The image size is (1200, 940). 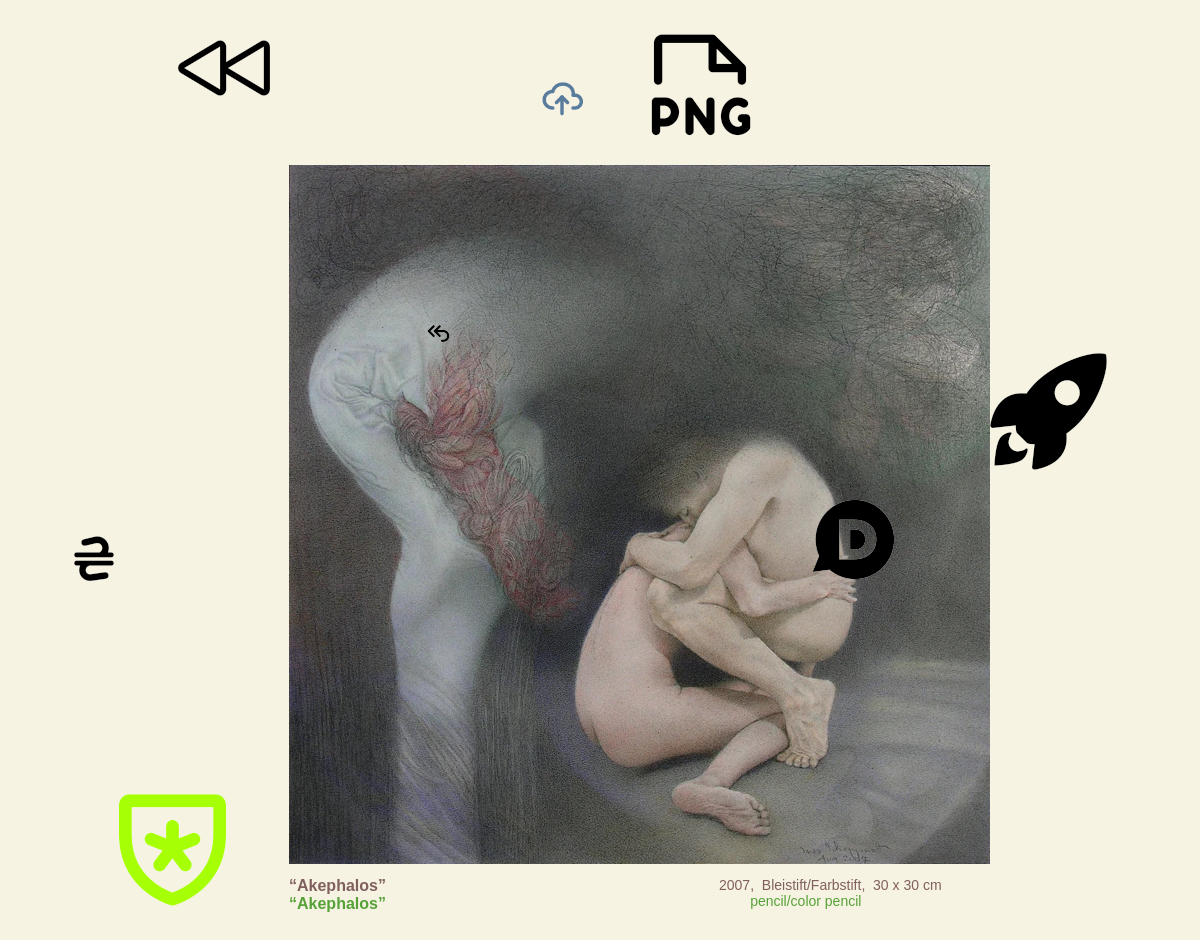 I want to click on skip to previous track, so click(x=224, y=68).